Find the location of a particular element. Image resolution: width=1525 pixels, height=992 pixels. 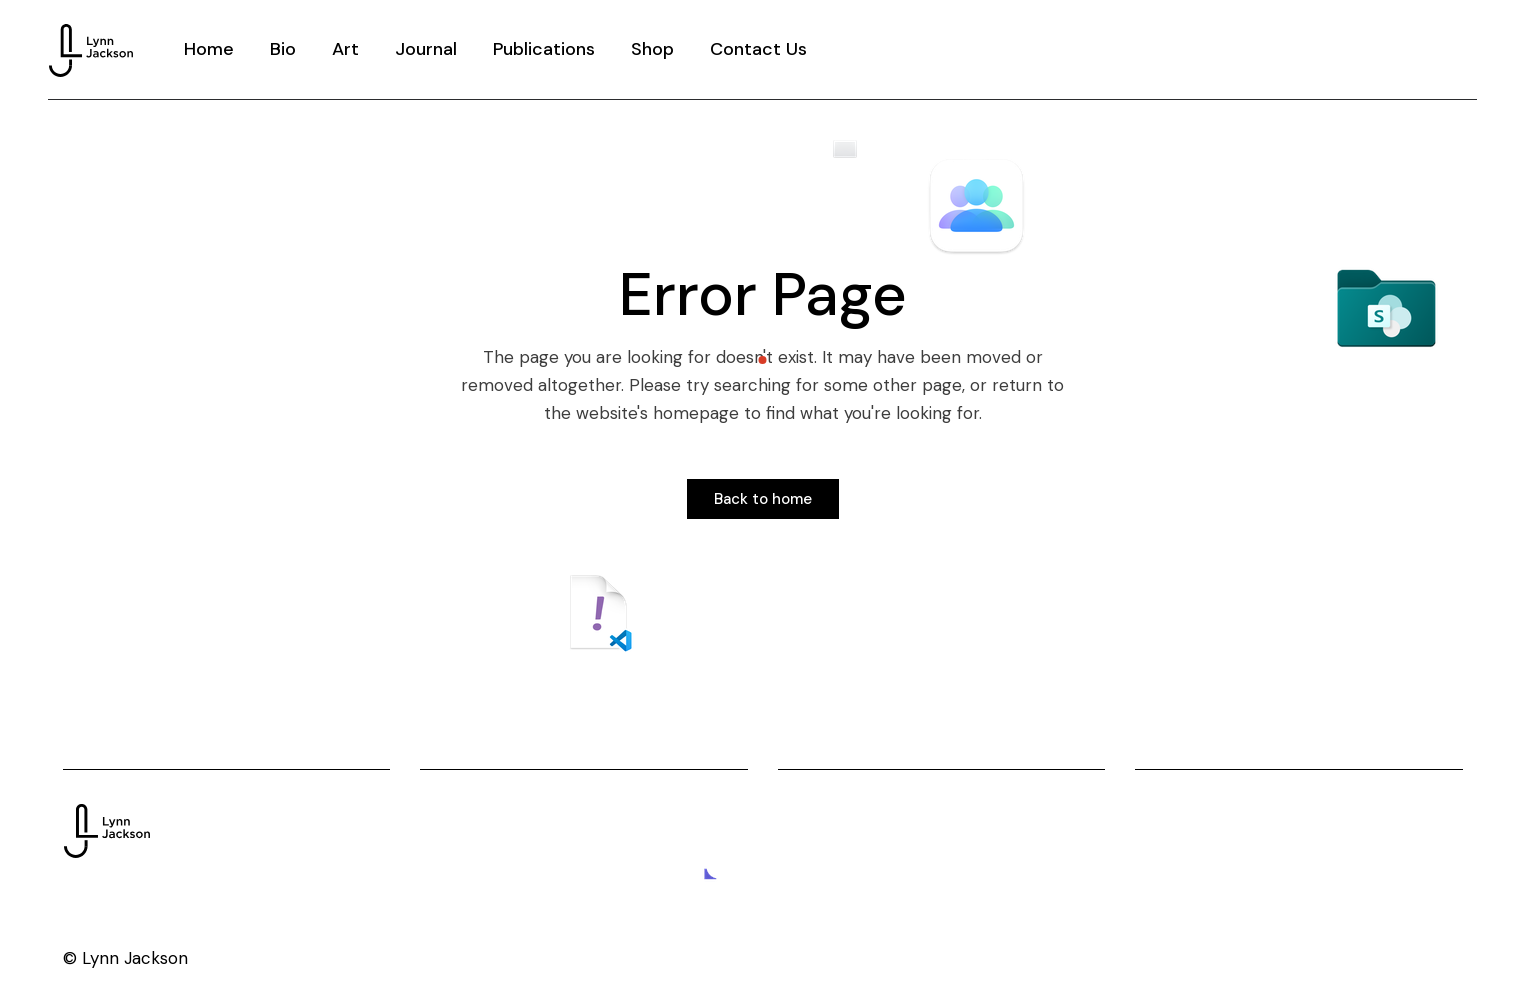

access family sharing and parental control settings is located at coordinates (976, 205).